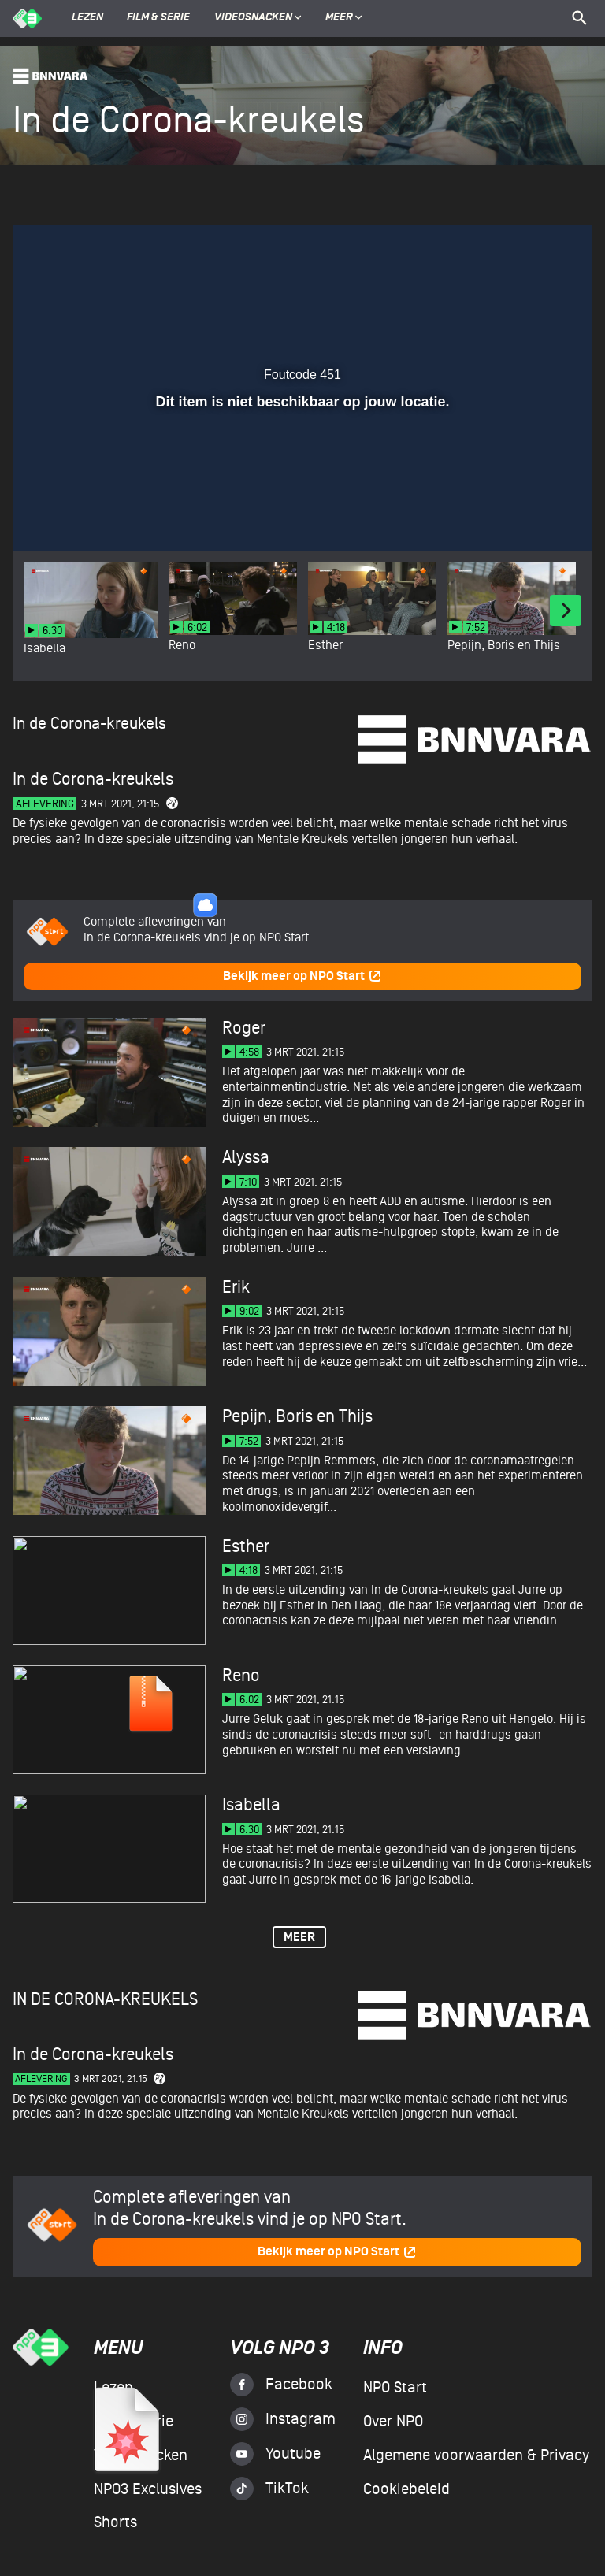 This screenshot has height=2576, width=605. I want to click on a Mathematica notebook or computation file, so click(127, 2431).